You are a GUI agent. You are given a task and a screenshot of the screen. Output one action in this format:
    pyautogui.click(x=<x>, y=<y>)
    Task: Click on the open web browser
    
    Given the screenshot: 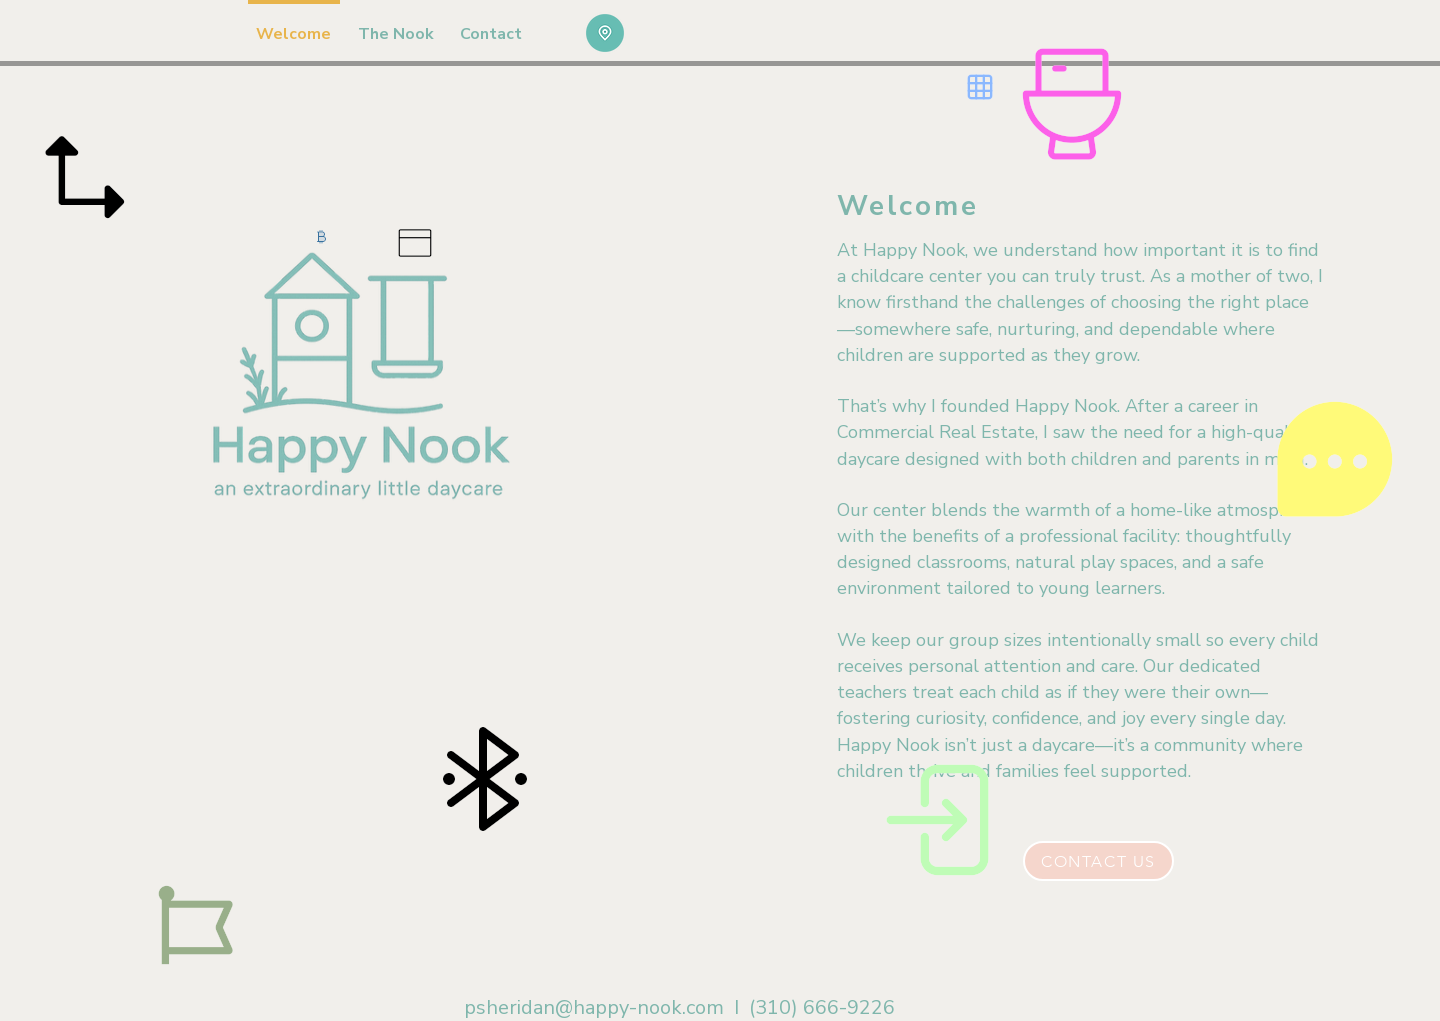 What is the action you would take?
    pyautogui.click(x=415, y=243)
    